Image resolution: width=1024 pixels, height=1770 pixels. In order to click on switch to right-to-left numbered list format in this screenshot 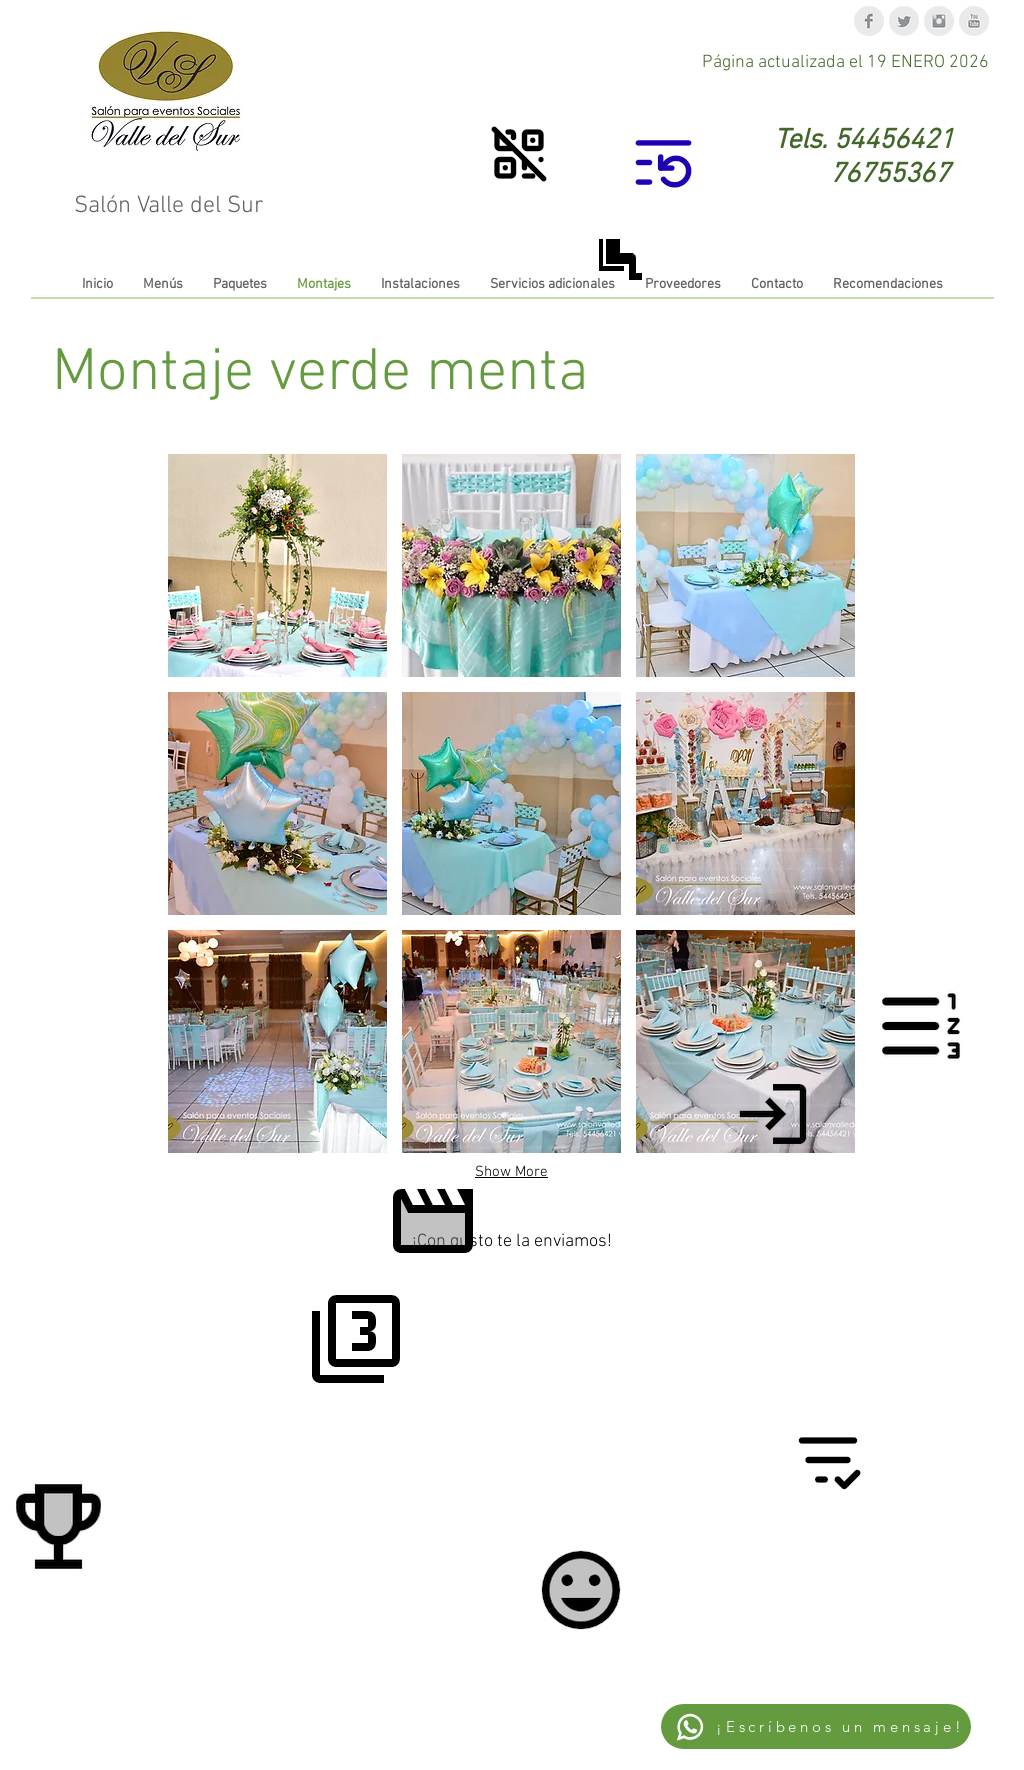, I will do `click(923, 1026)`.